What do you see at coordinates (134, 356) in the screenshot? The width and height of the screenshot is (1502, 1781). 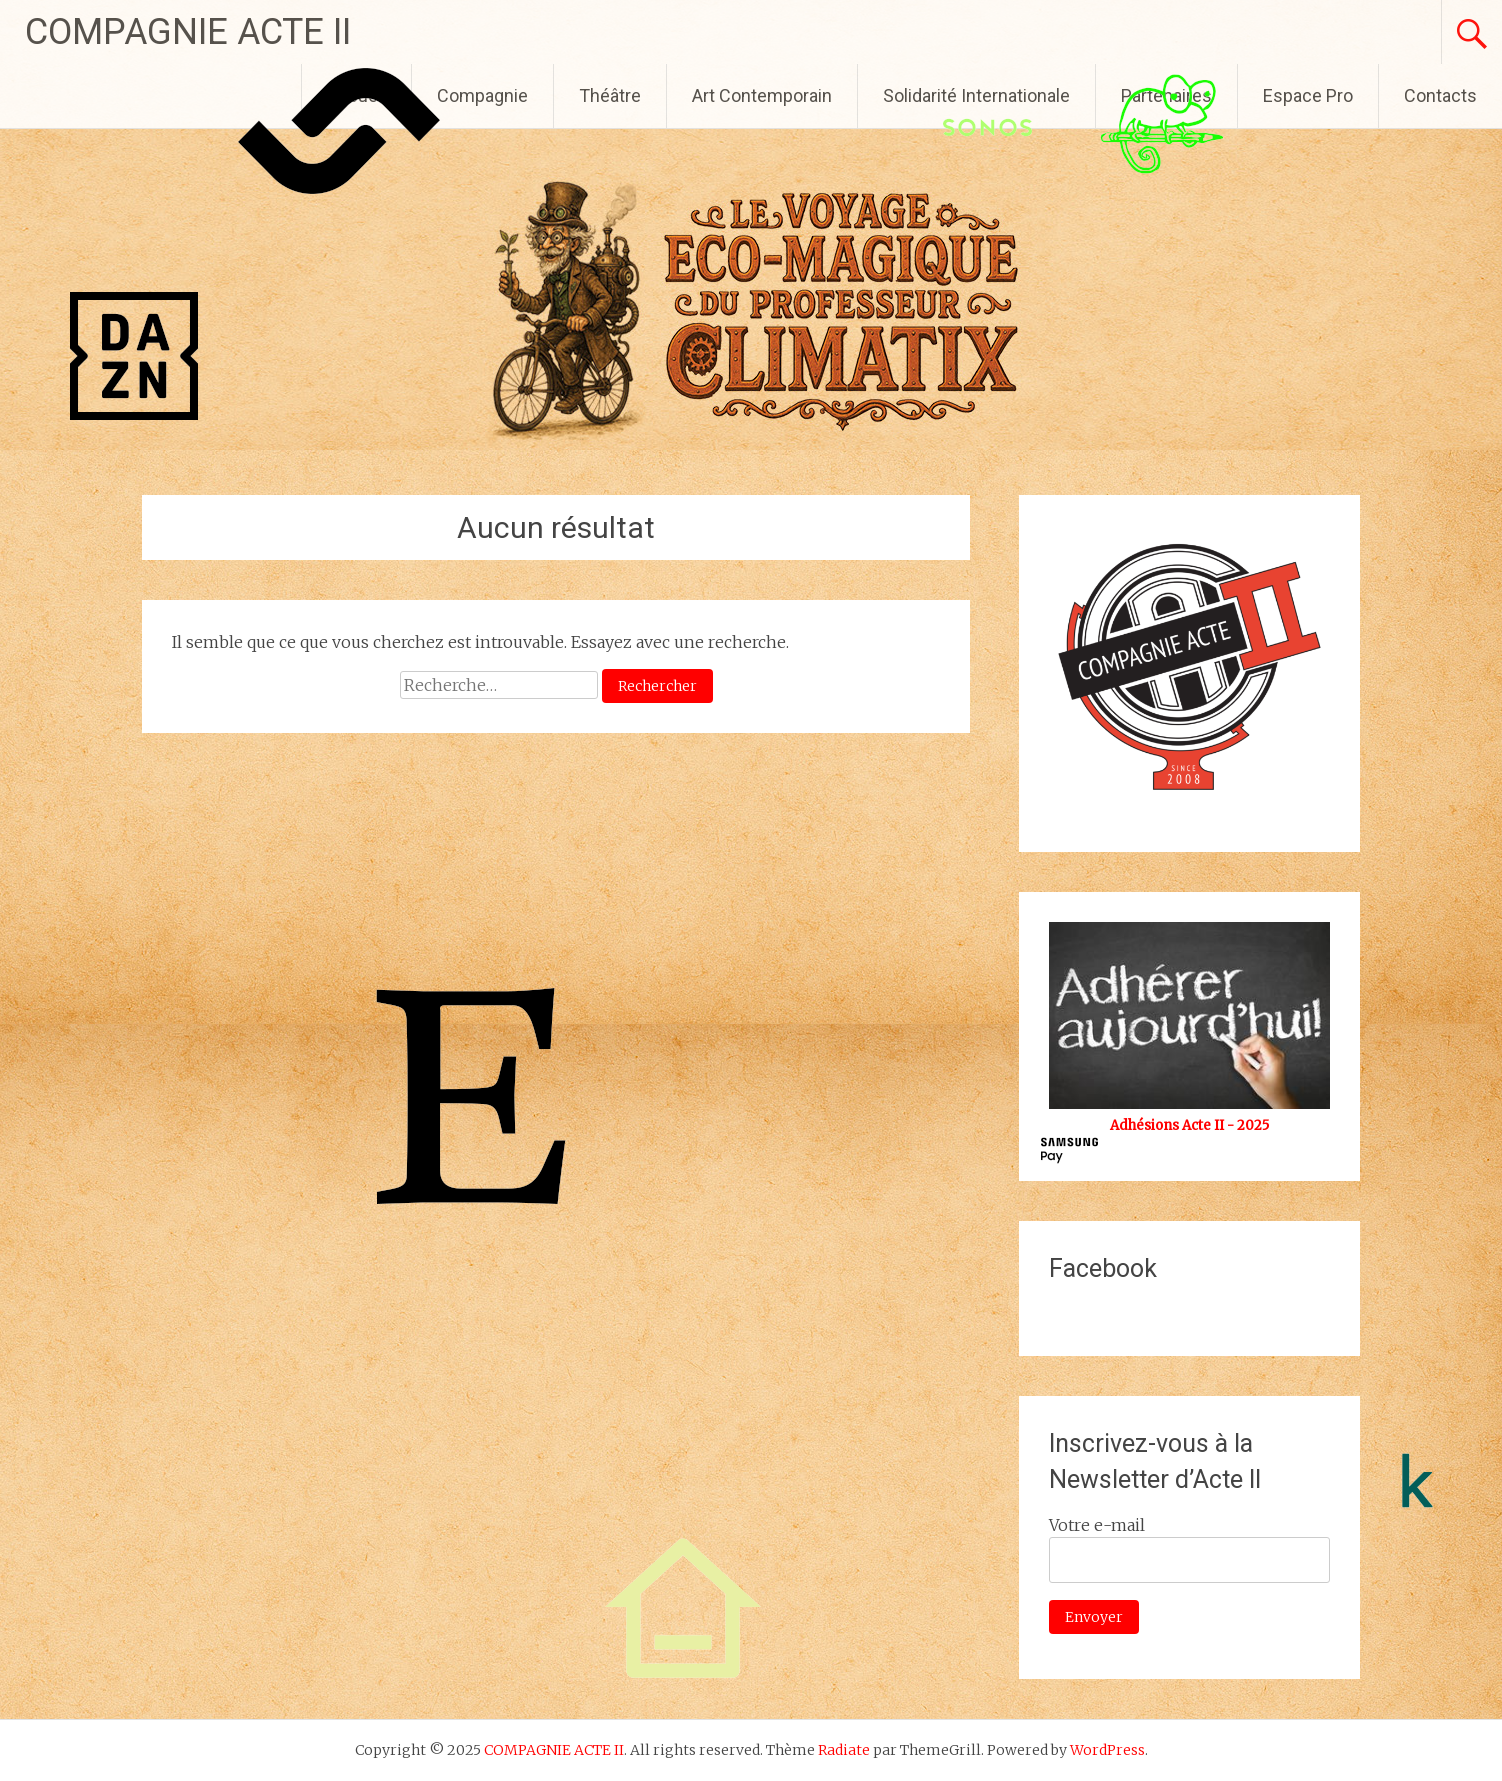 I see `open the DAZN sports streaming app` at bounding box center [134, 356].